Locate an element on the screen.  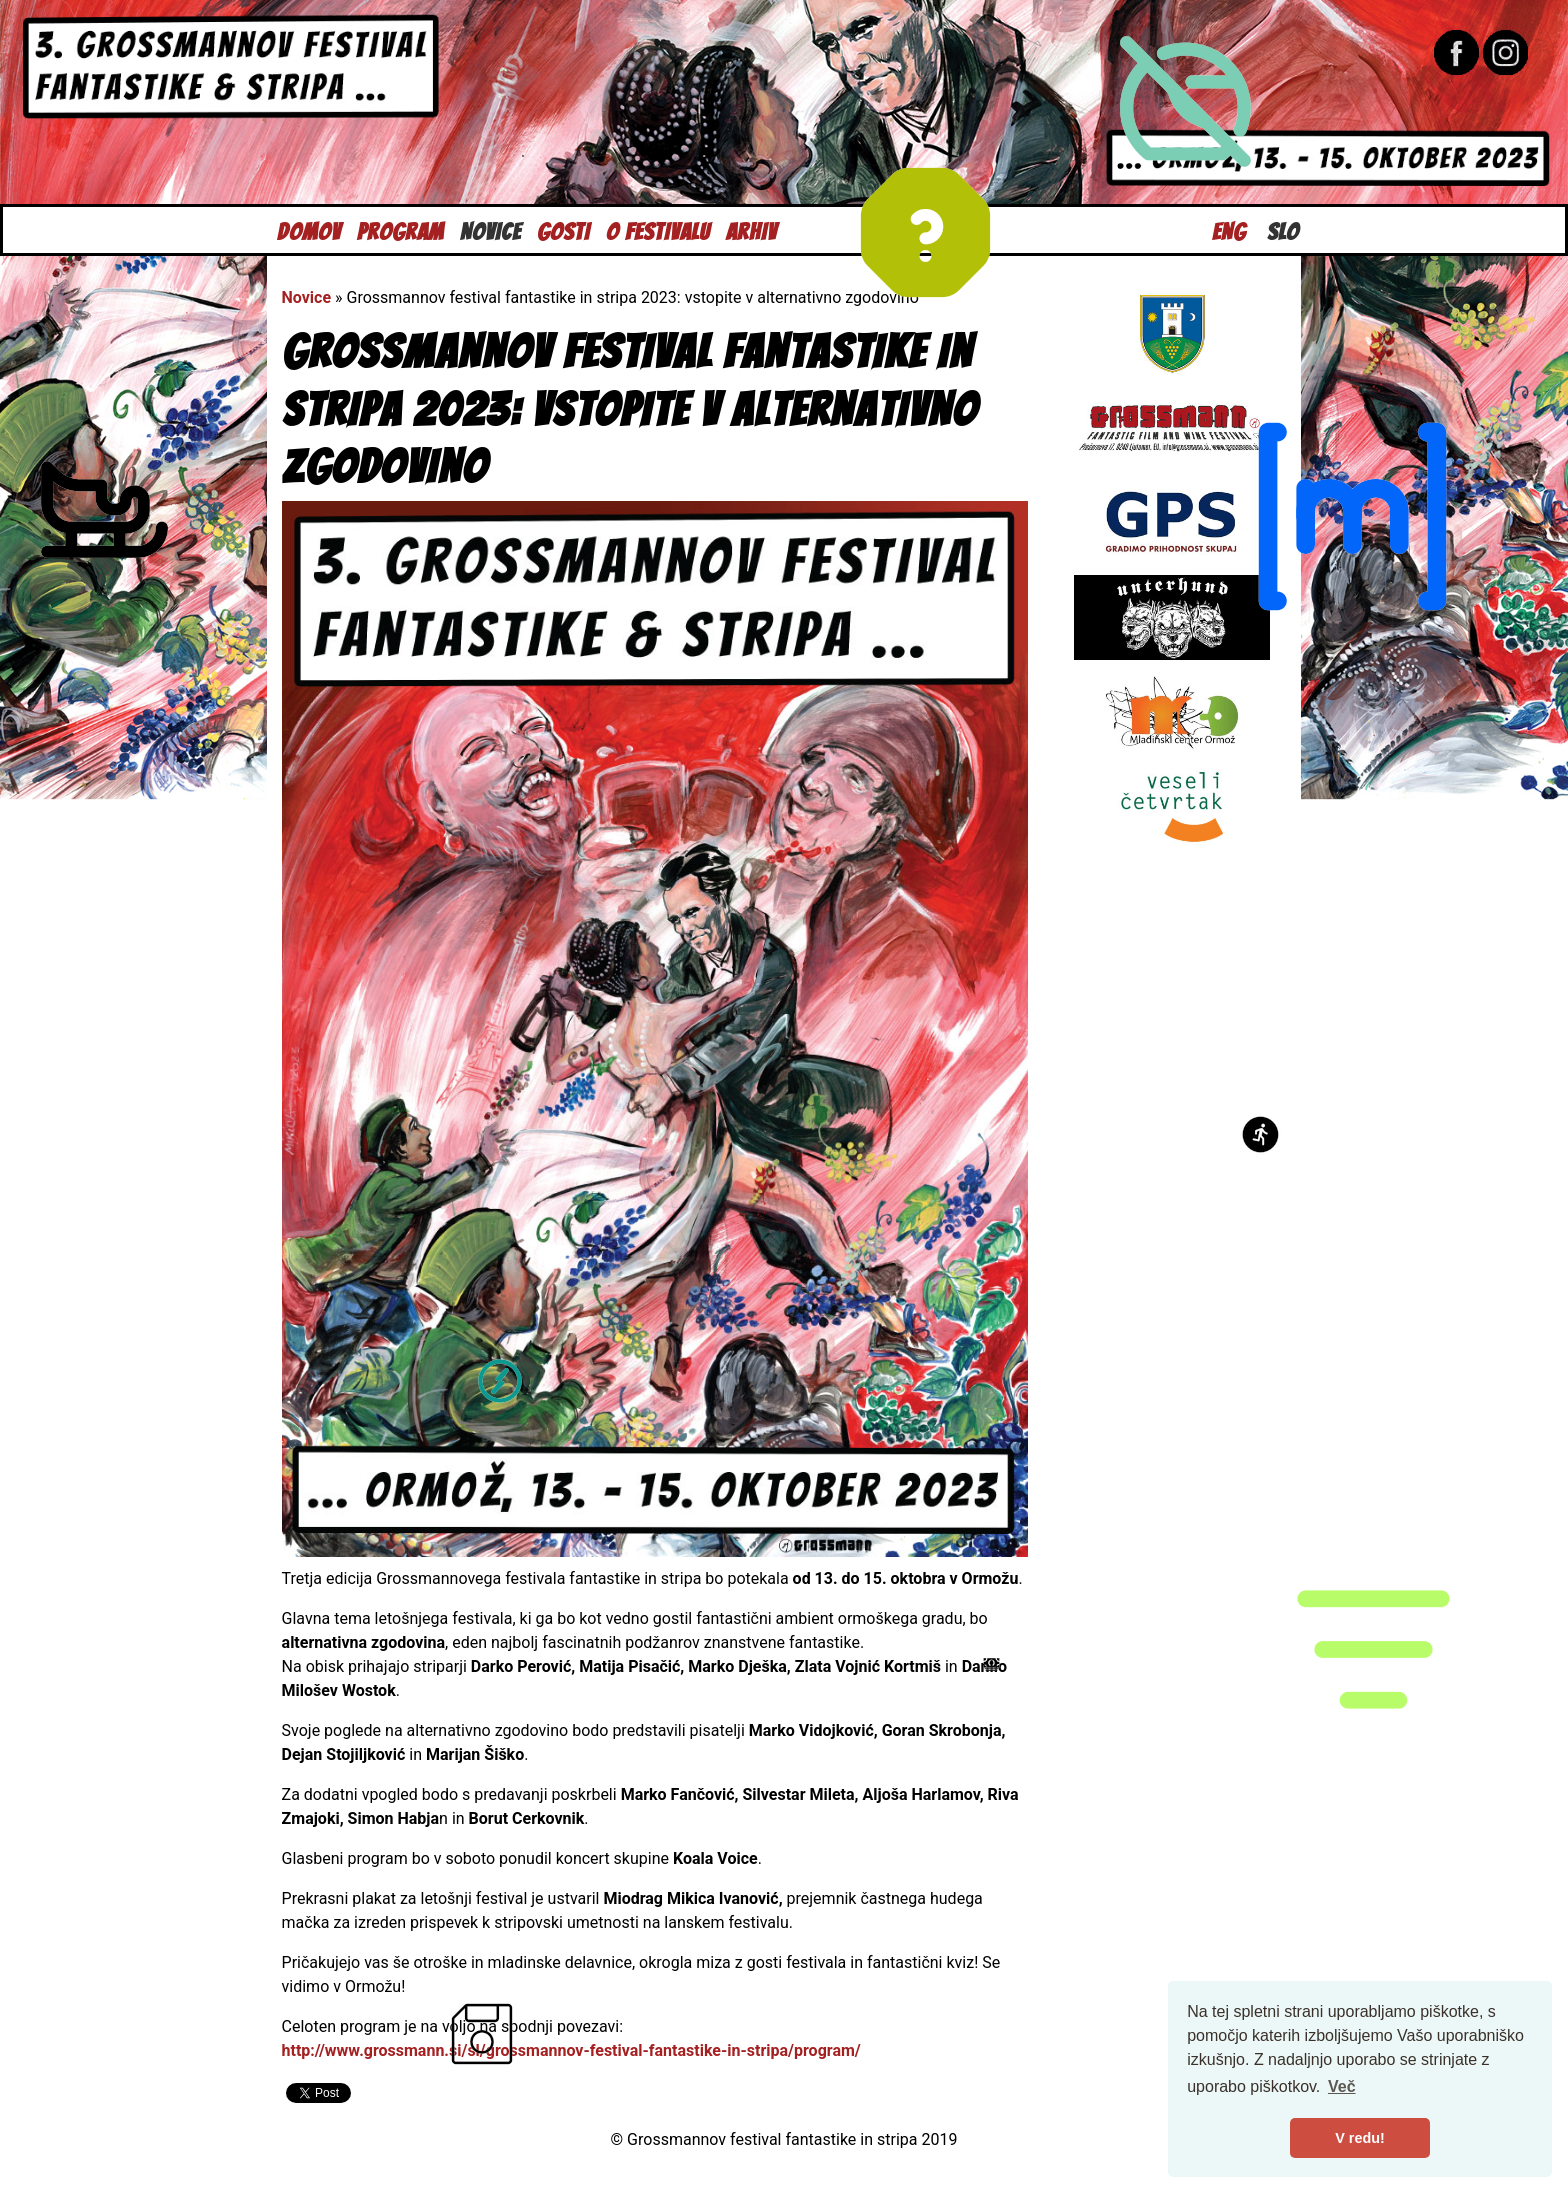
disable safety helmet requirement is located at coordinates (1185, 101).